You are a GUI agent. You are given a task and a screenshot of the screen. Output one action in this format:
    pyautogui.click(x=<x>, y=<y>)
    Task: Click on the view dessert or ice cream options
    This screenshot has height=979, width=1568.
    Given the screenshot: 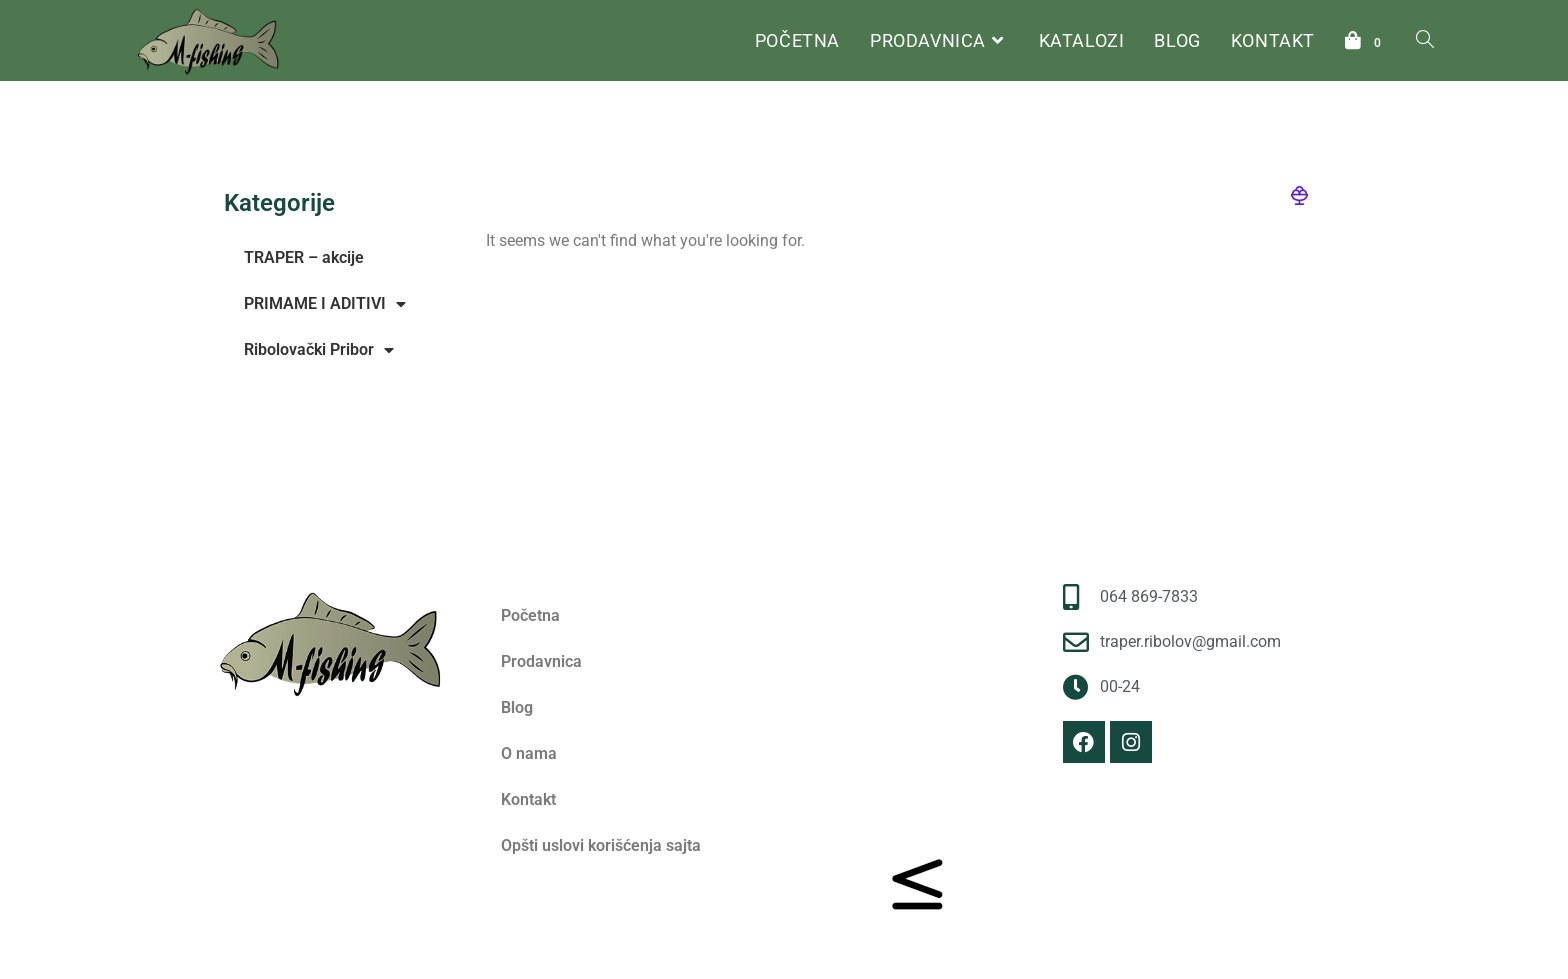 What is the action you would take?
    pyautogui.click(x=1299, y=195)
    